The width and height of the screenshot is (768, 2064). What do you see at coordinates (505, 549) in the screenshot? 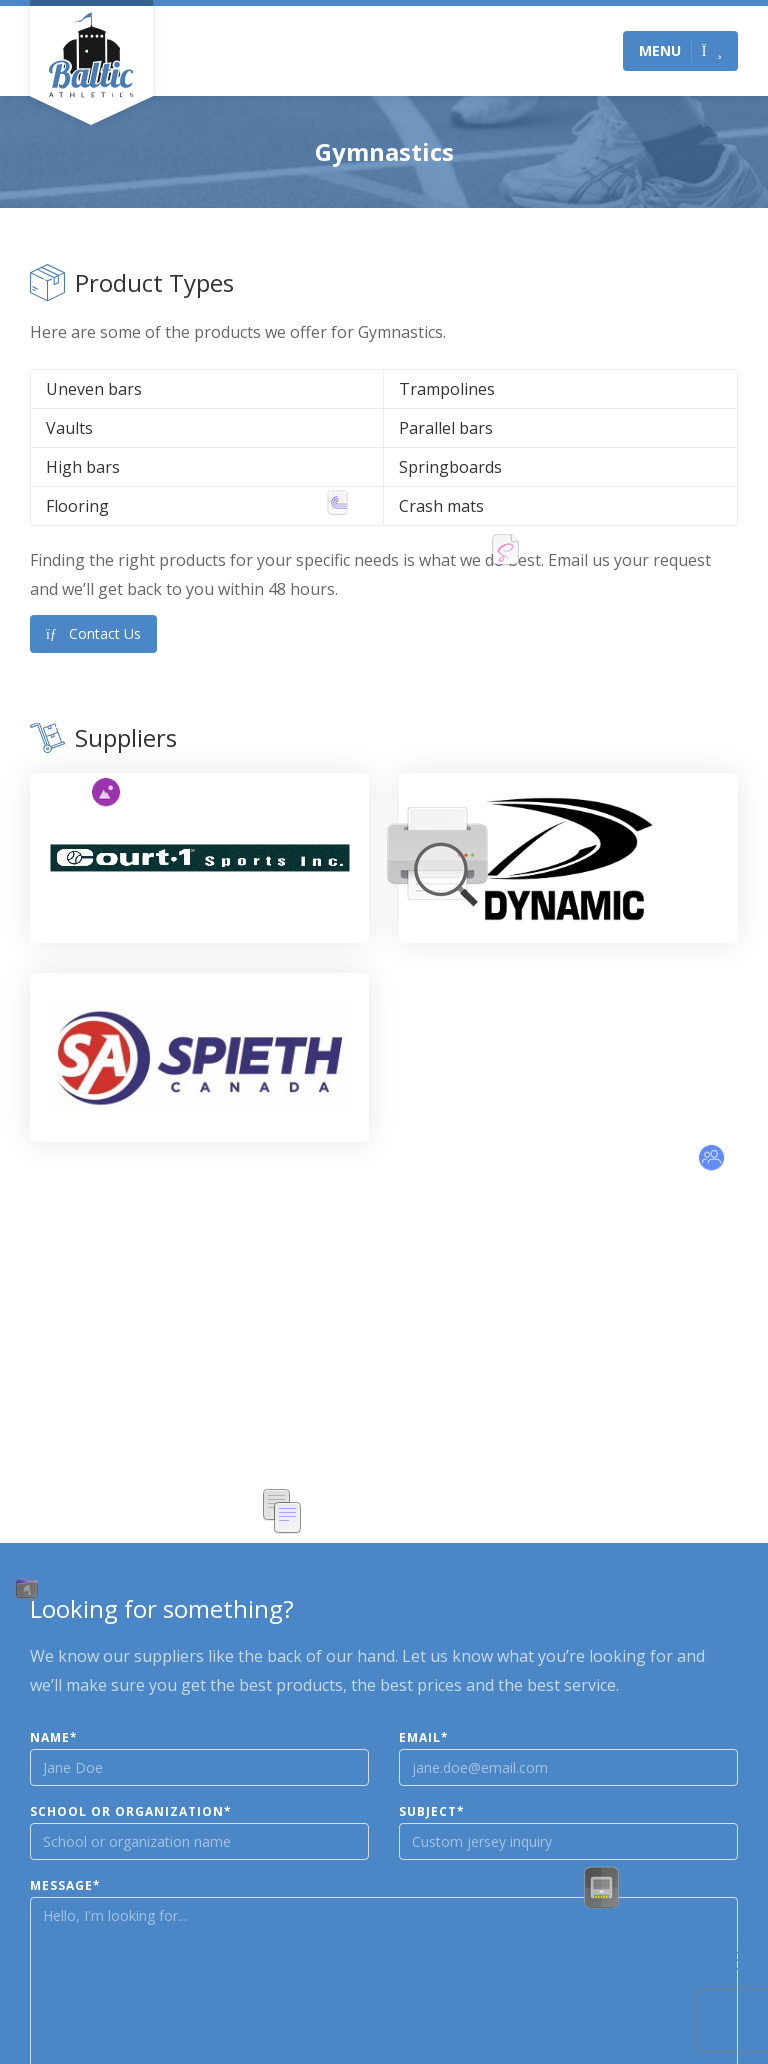
I see `scss stylesheet file` at bounding box center [505, 549].